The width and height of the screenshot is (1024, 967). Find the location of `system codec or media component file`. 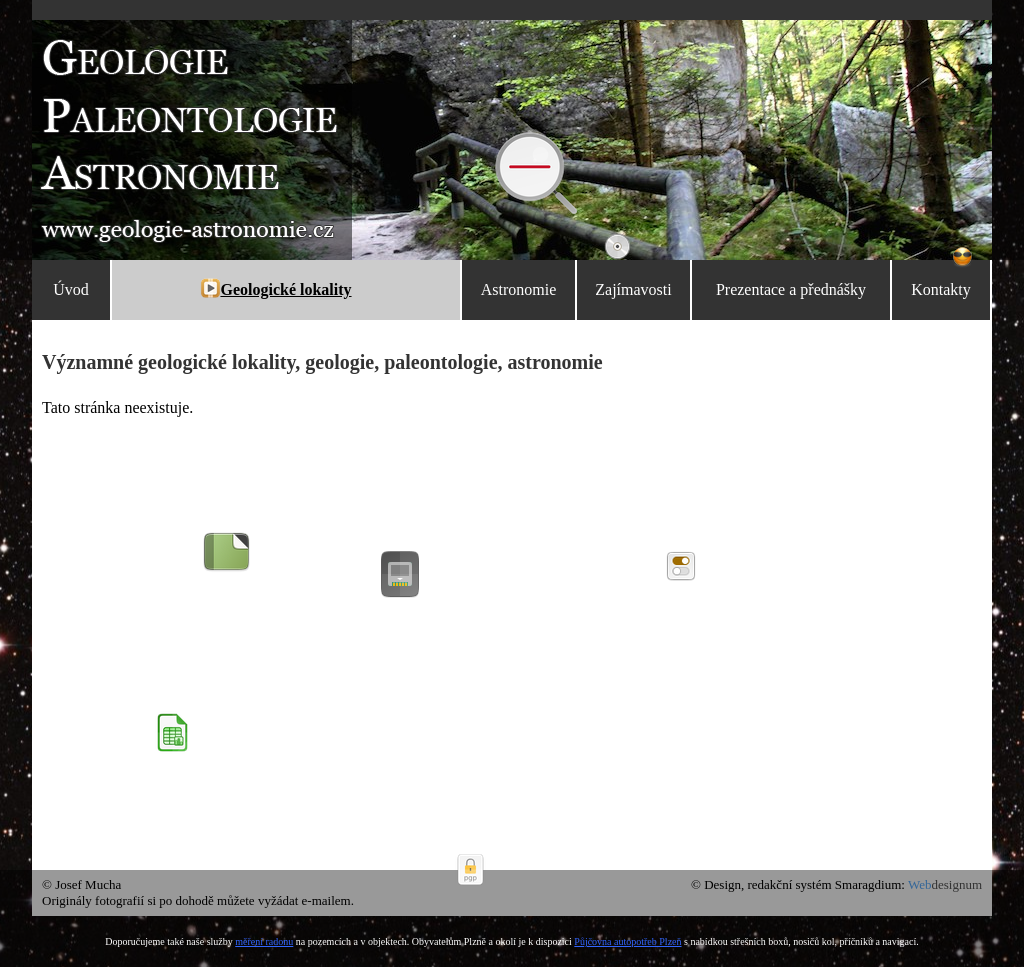

system codec or media component file is located at coordinates (210, 288).